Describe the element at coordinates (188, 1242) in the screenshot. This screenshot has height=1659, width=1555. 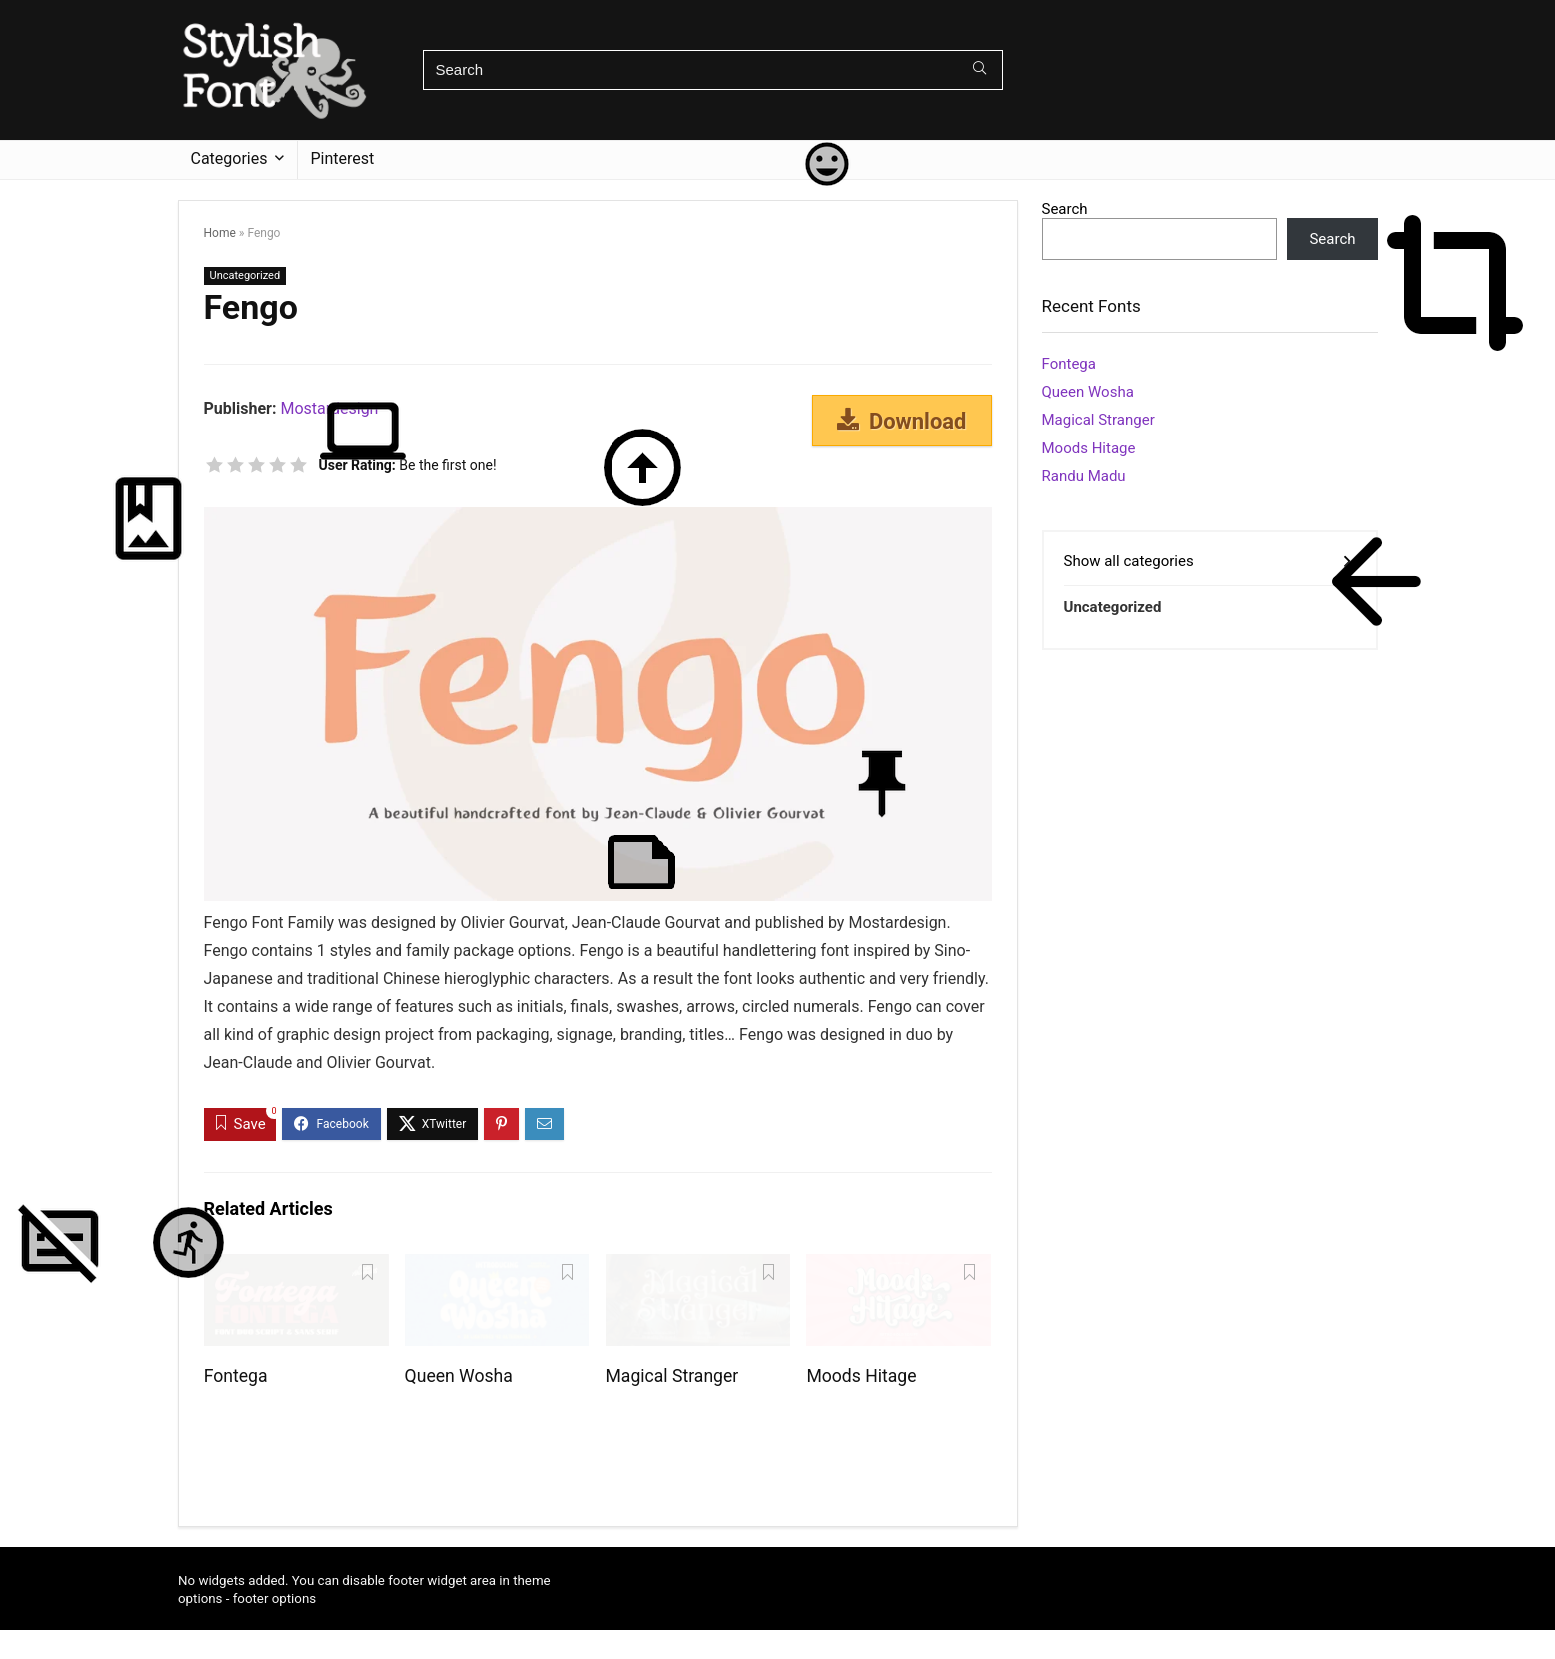
I see `access running or jogging routes` at that location.